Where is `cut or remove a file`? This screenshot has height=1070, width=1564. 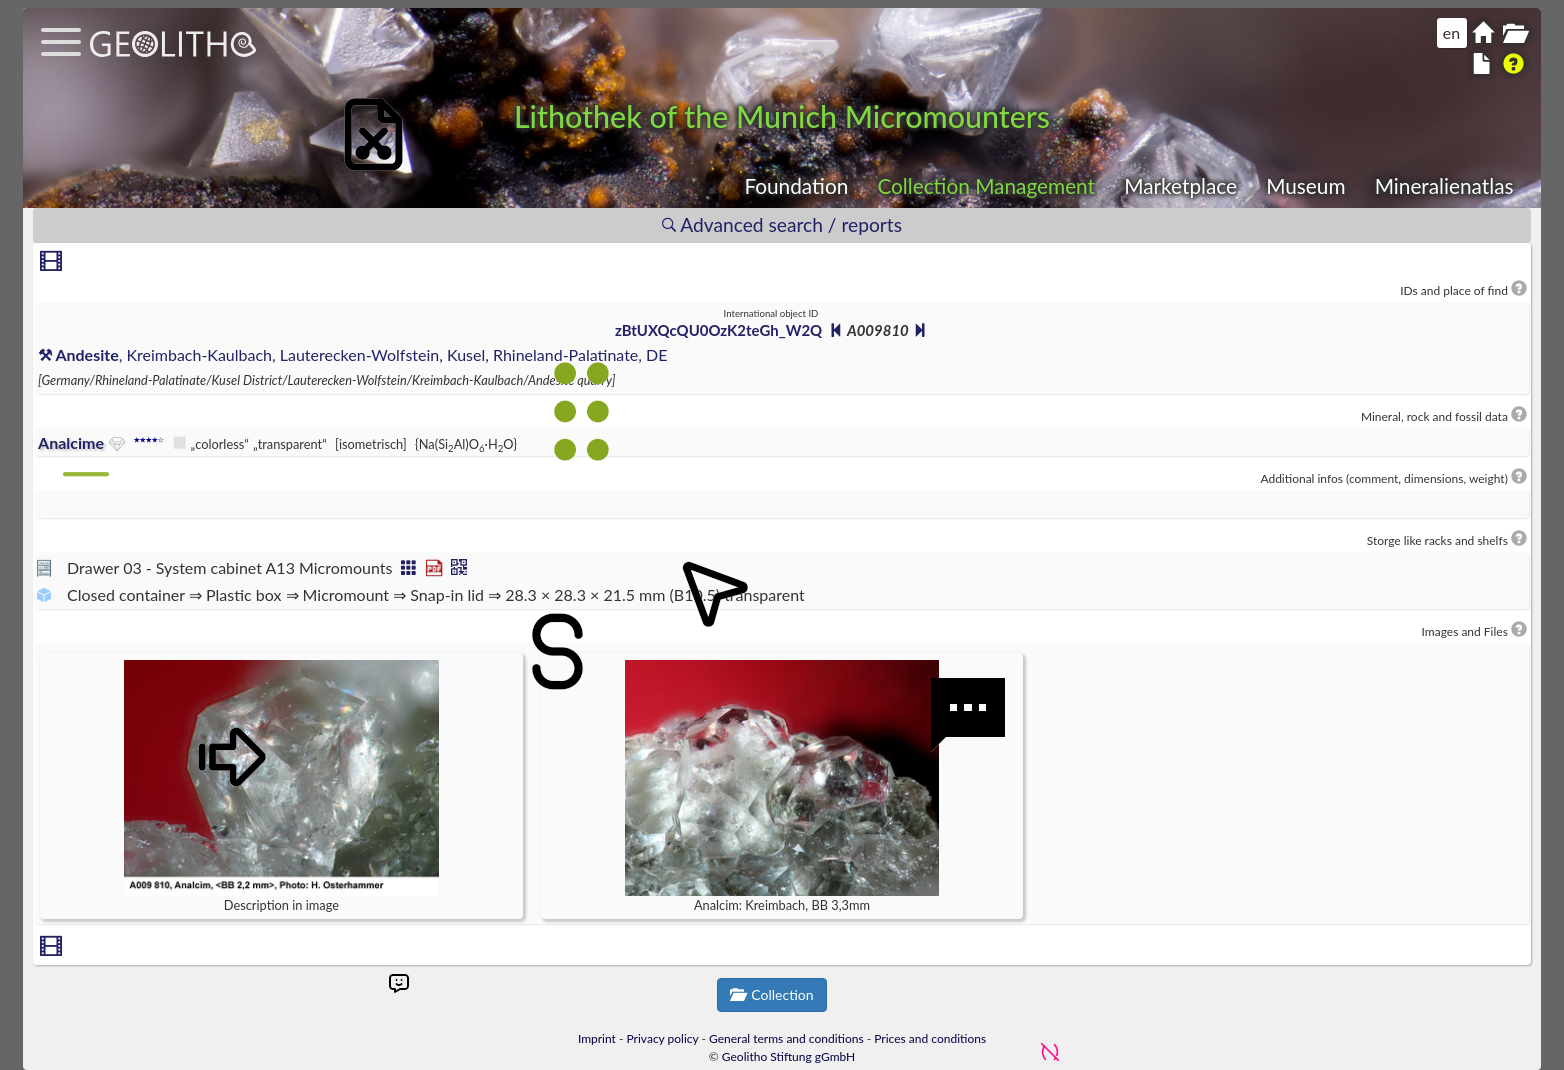
cut or remove a file is located at coordinates (373, 134).